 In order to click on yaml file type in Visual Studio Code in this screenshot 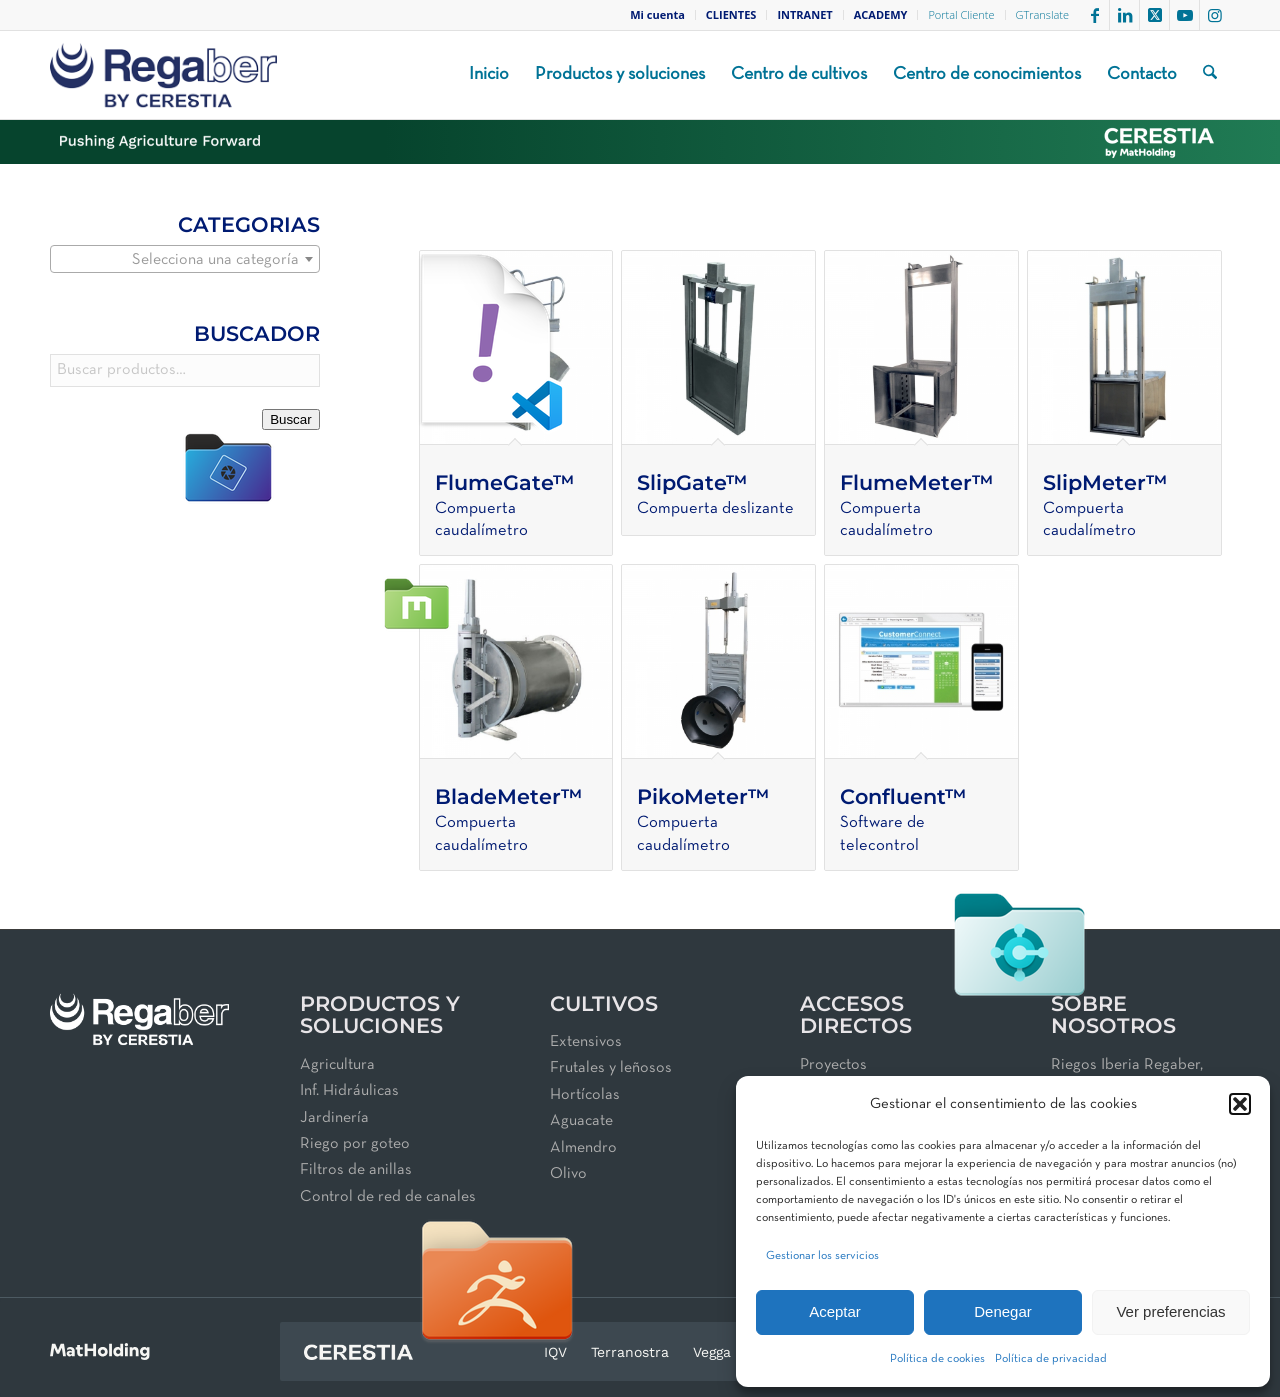, I will do `click(486, 343)`.